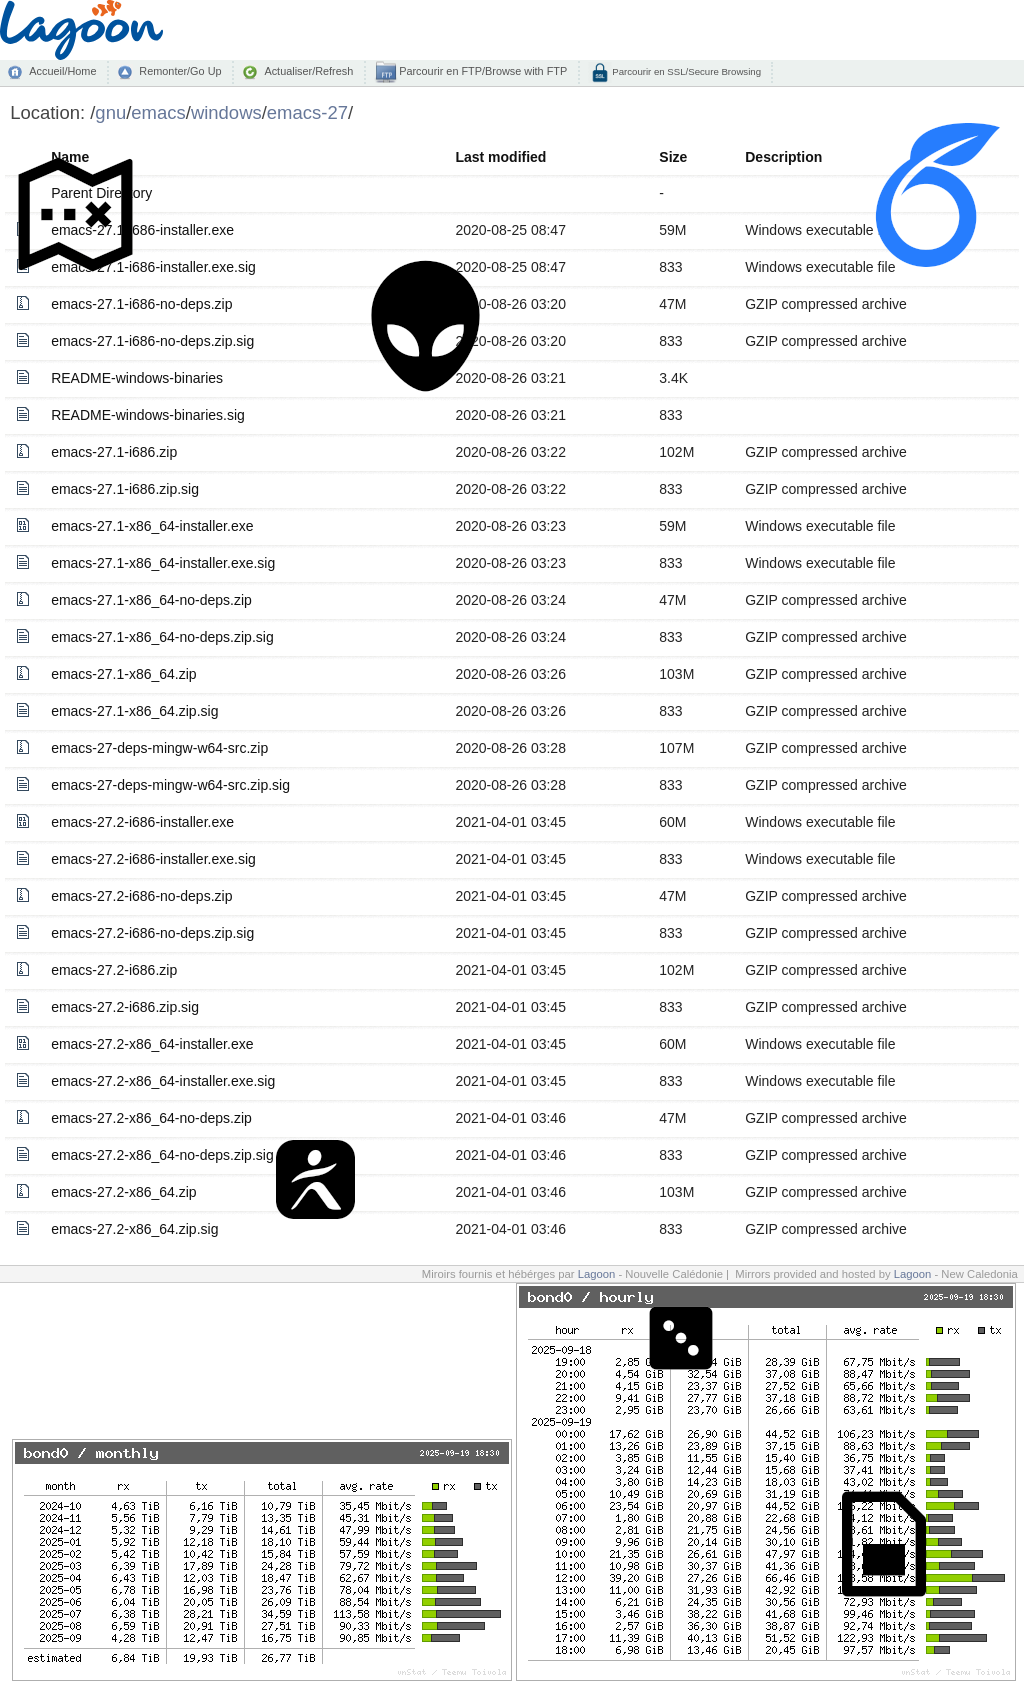 Image resolution: width=1024 pixels, height=1684 pixels. I want to click on view treasure map or hidden location, so click(75, 214).